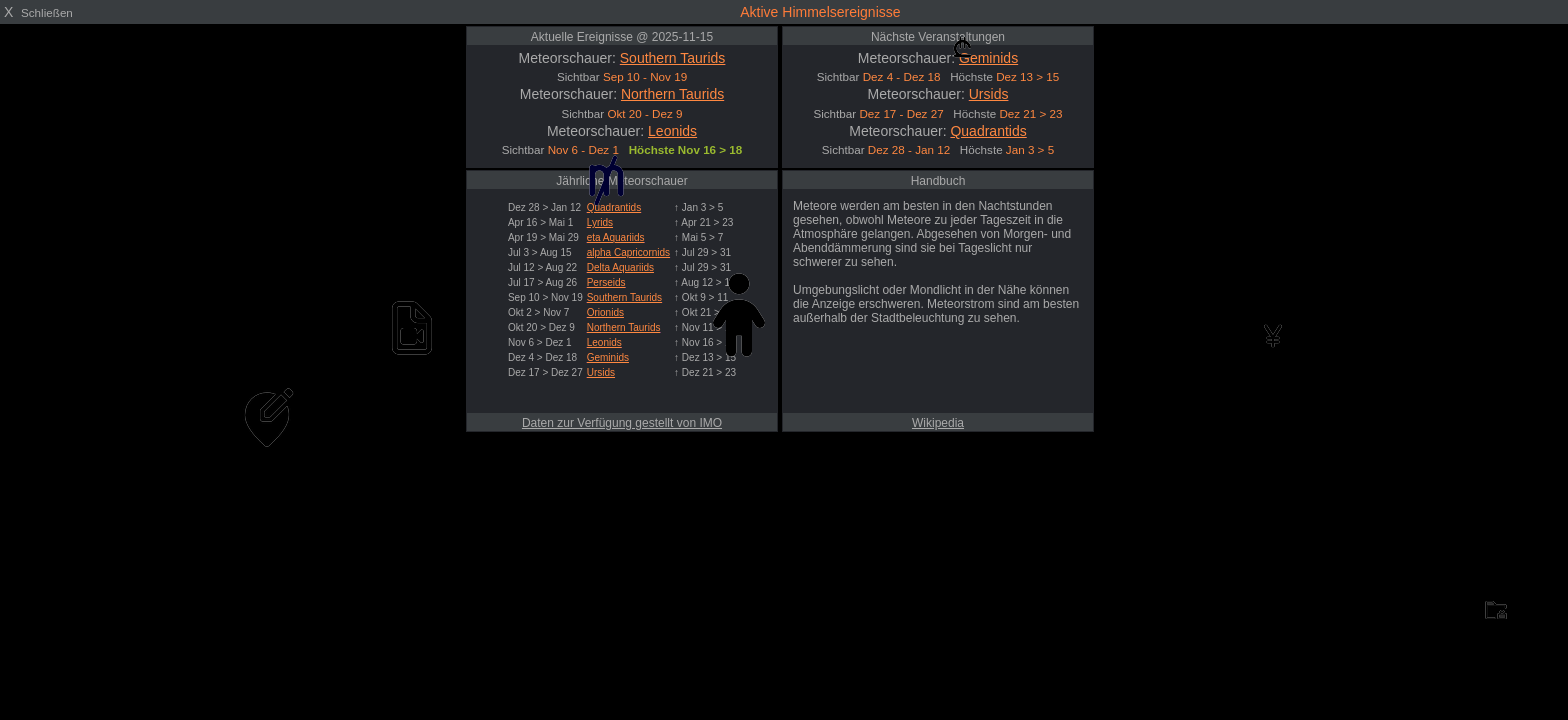 Image resolution: width=1568 pixels, height=720 pixels. What do you see at coordinates (1496, 610) in the screenshot?
I see `access a password-protected folder` at bounding box center [1496, 610].